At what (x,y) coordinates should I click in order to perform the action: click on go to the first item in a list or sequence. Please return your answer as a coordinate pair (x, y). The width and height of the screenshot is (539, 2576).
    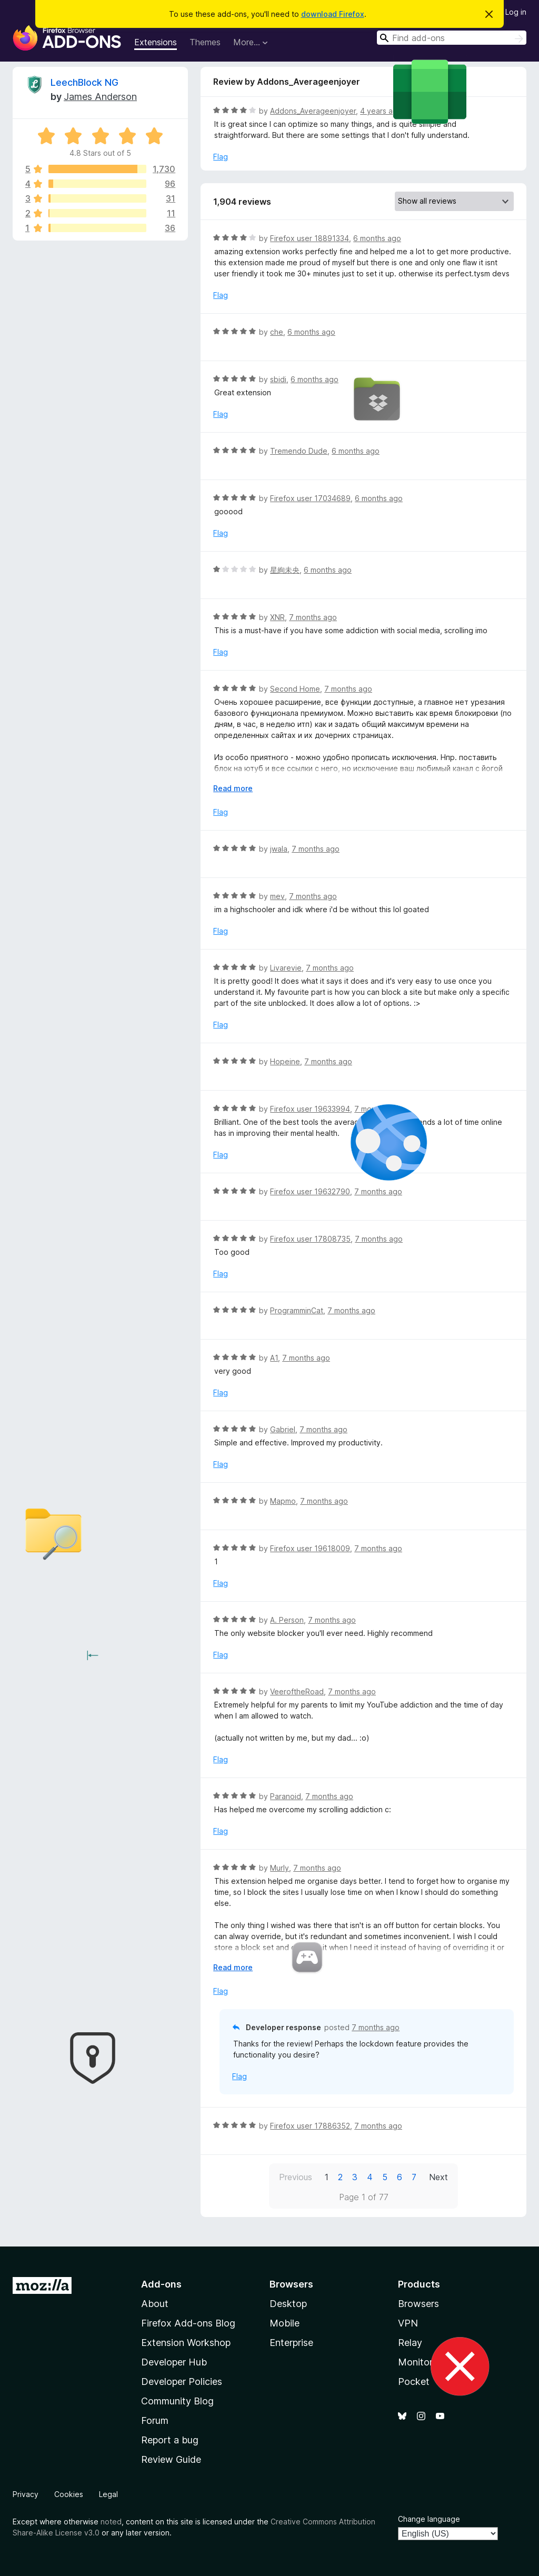
    Looking at the image, I should click on (93, 1655).